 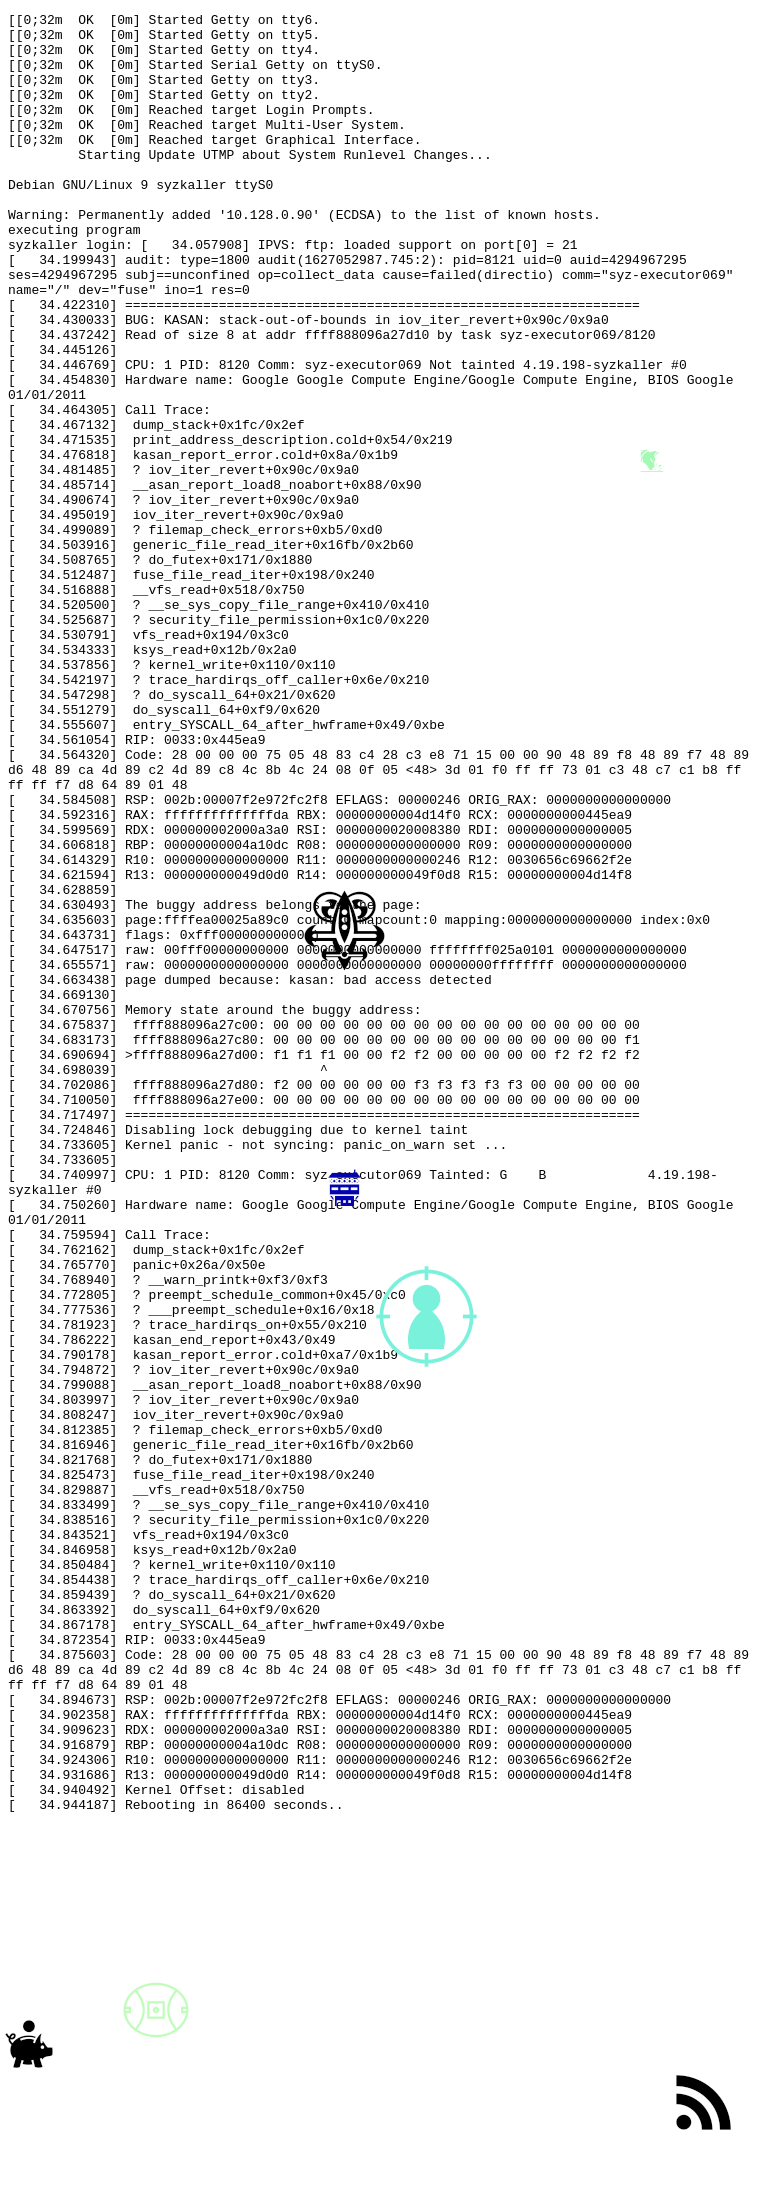 I want to click on decorative tribal or abstract emblem, so click(x=344, y=930).